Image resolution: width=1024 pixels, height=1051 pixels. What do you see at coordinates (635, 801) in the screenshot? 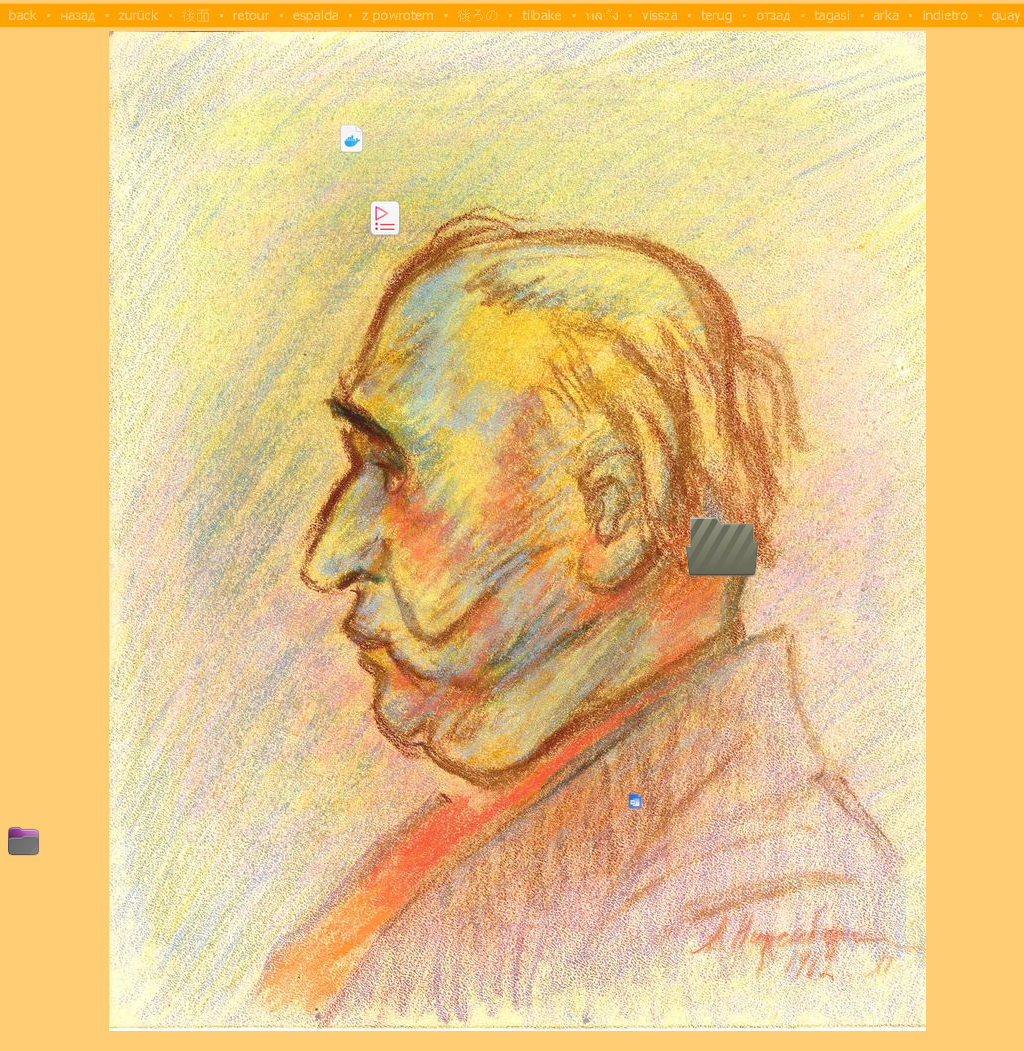
I see `open a microsoft word document` at bounding box center [635, 801].